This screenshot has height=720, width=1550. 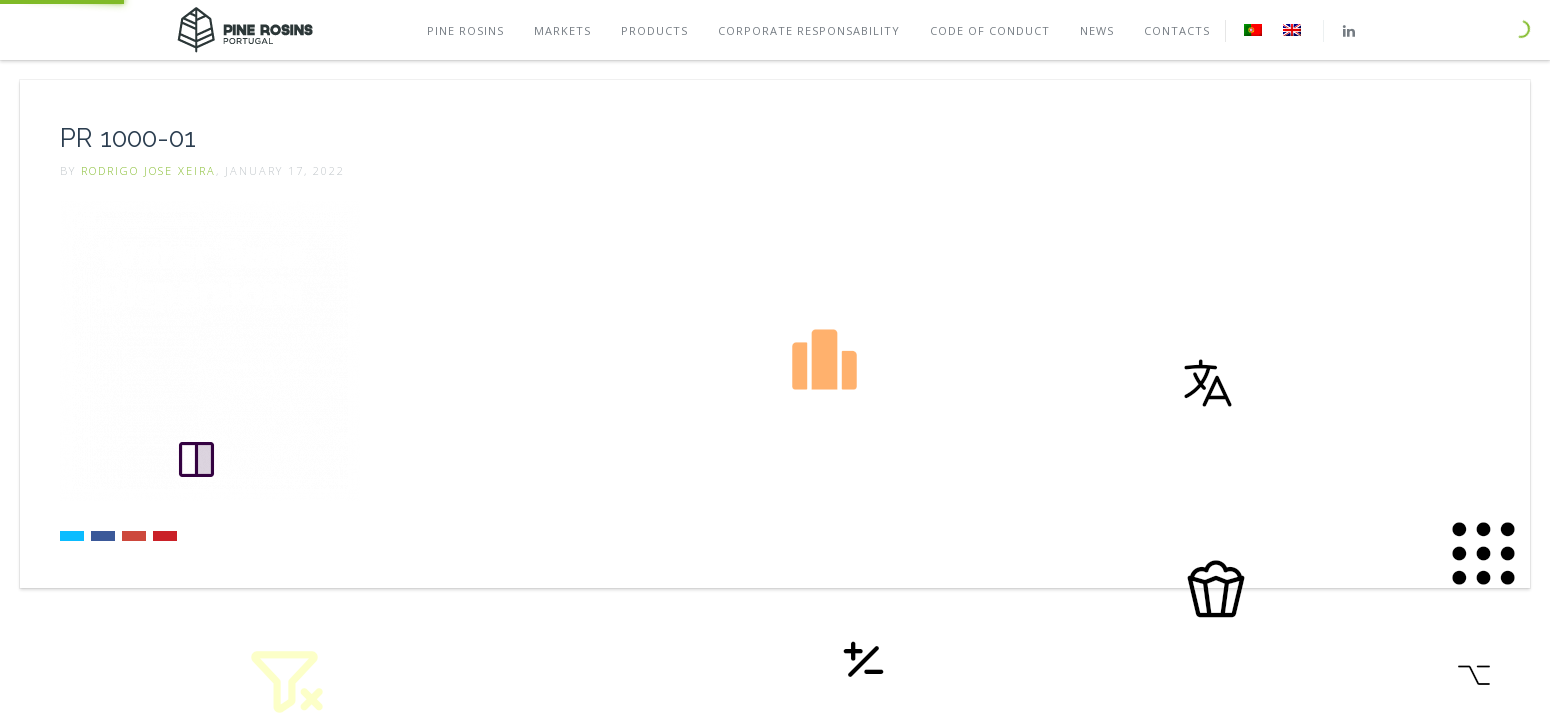 I want to click on open app drawer or launcher, so click(x=1483, y=553).